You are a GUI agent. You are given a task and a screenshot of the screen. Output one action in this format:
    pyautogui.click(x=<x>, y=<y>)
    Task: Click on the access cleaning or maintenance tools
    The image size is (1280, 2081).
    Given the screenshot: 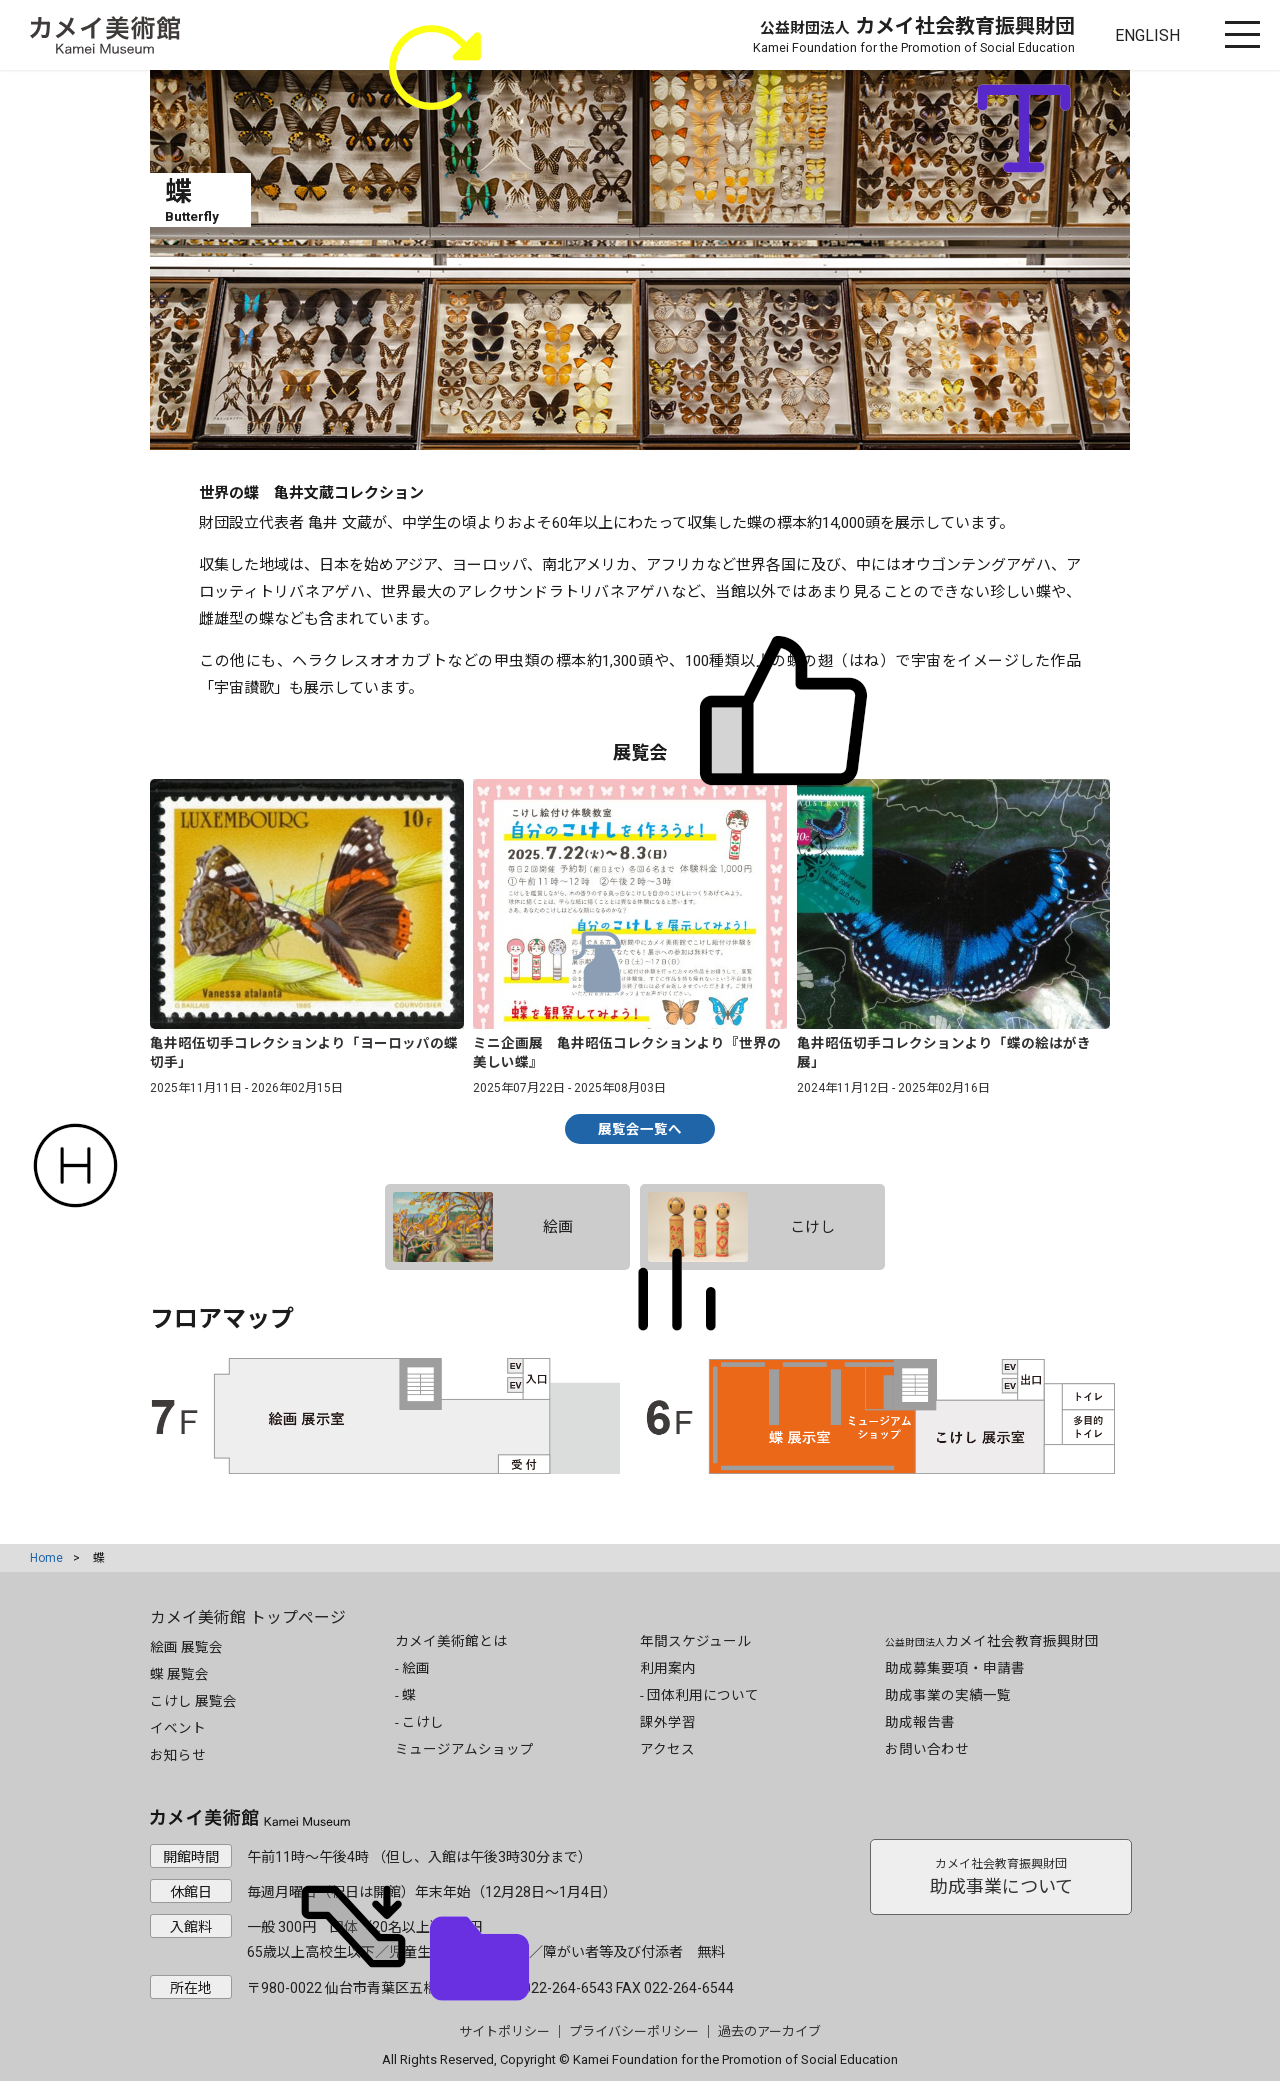 What is the action you would take?
    pyautogui.click(x=599, y=962)
    